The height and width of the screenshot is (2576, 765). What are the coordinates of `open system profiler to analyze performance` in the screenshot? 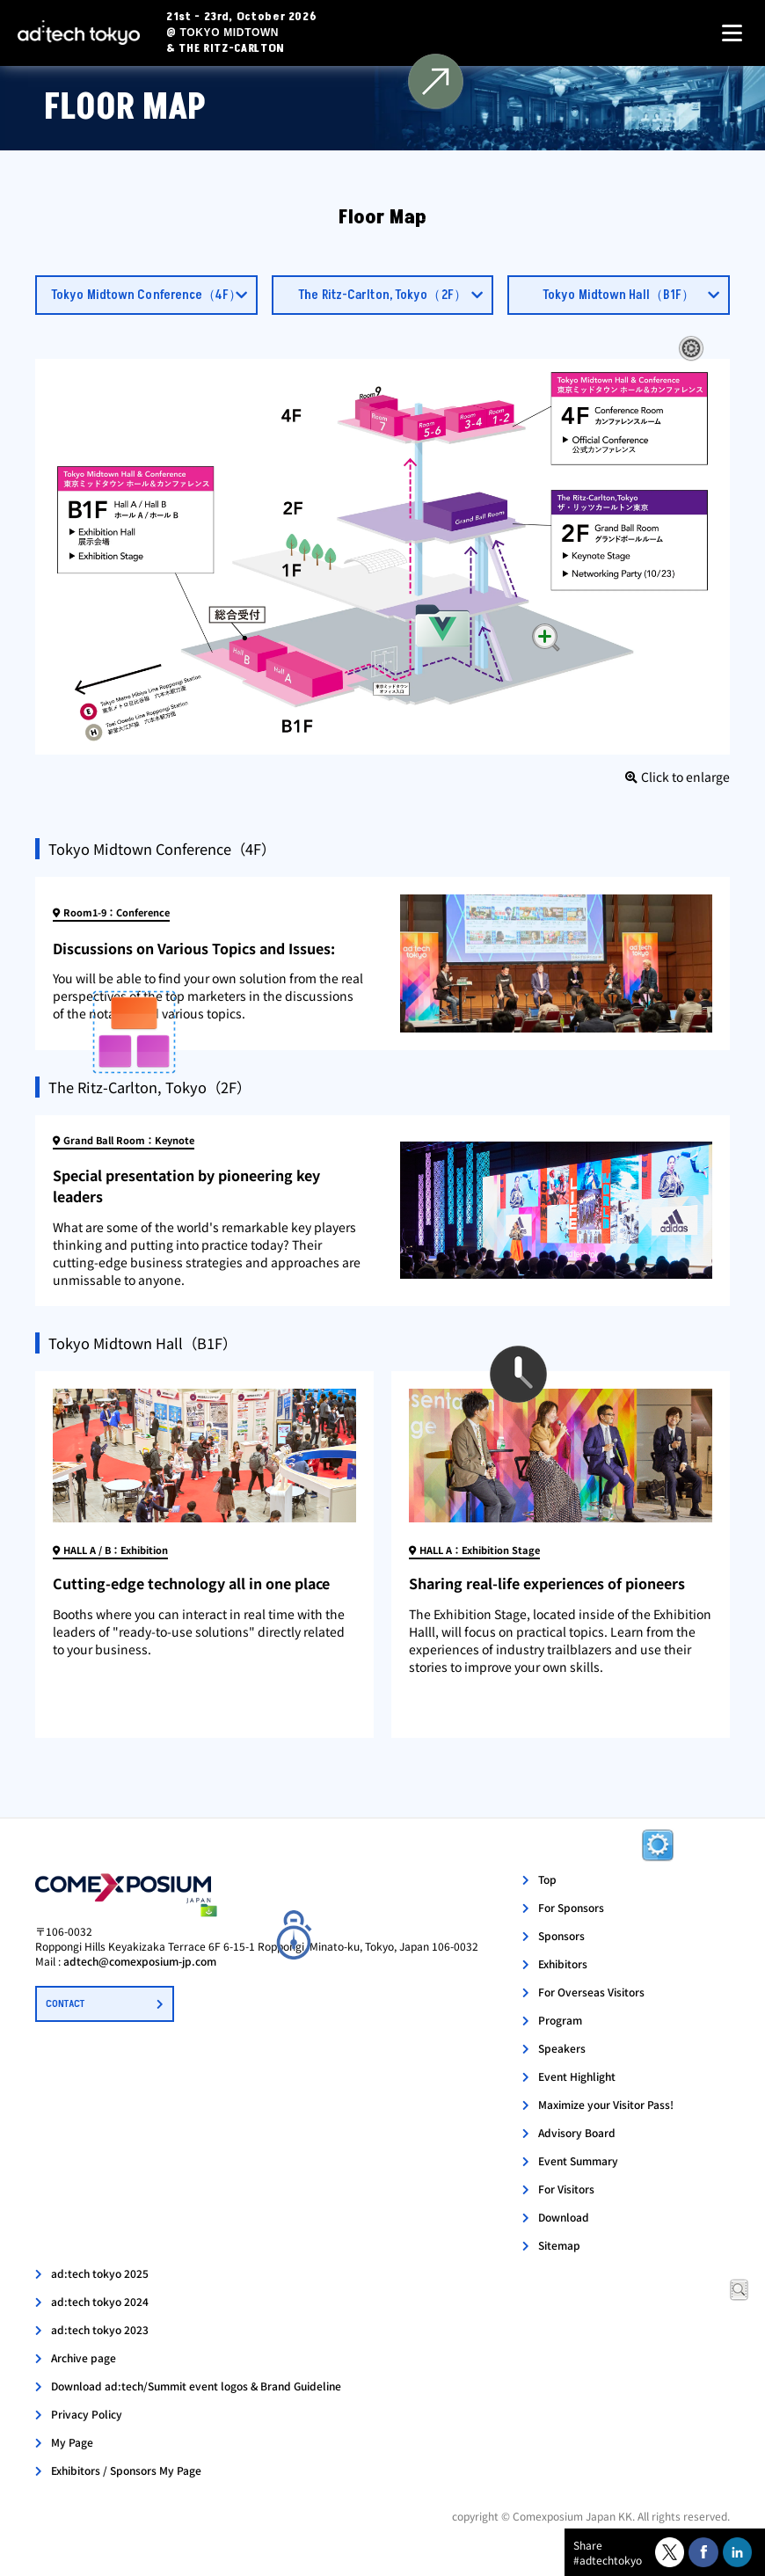 It's located at (294, 1936).